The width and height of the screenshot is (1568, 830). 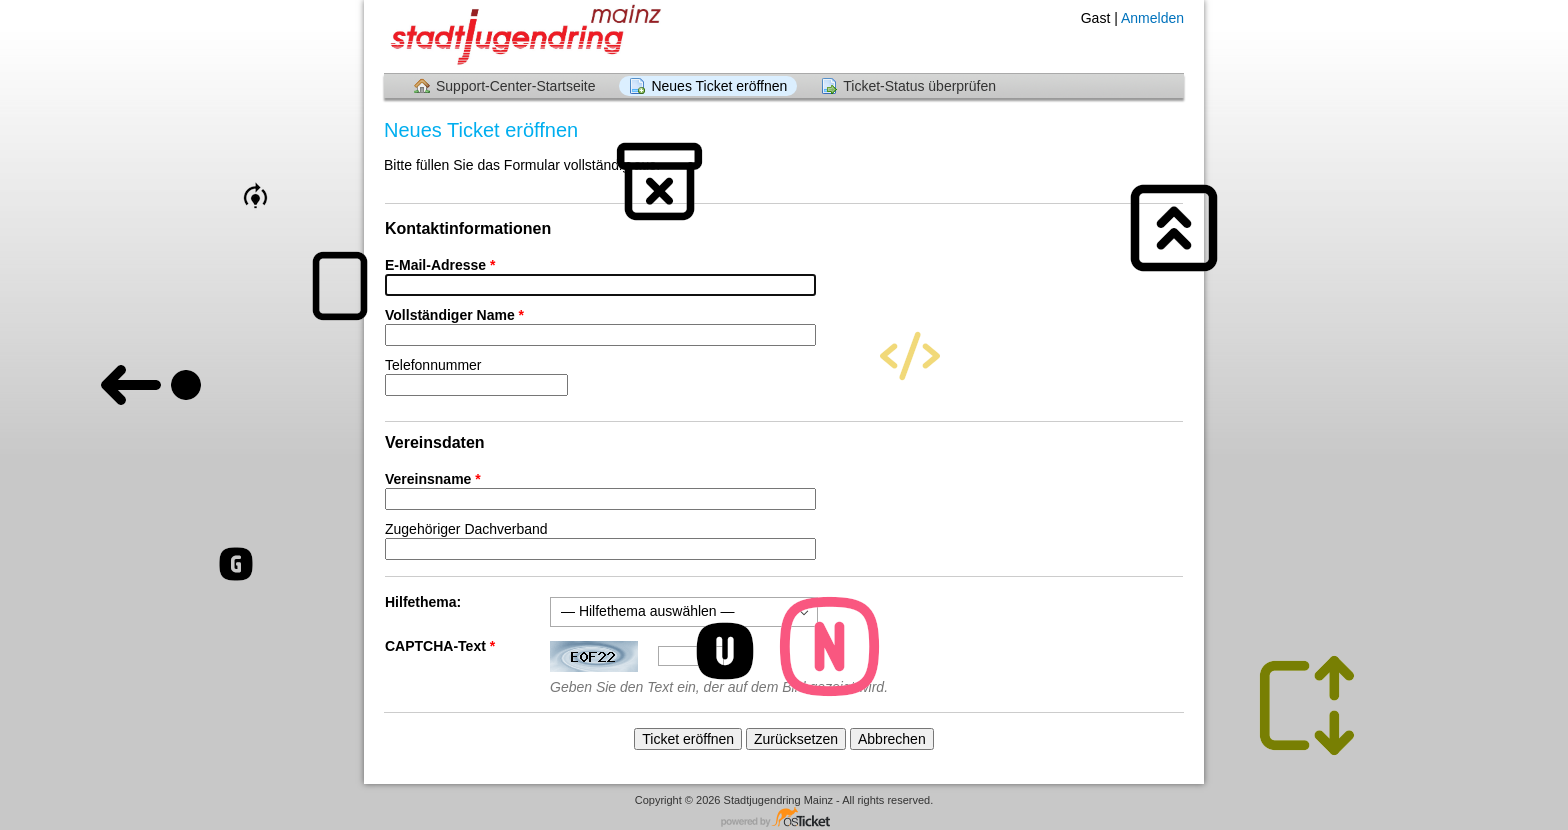 I want to click on indicates an item starting with the letter "n", so click(x=829, y=646).